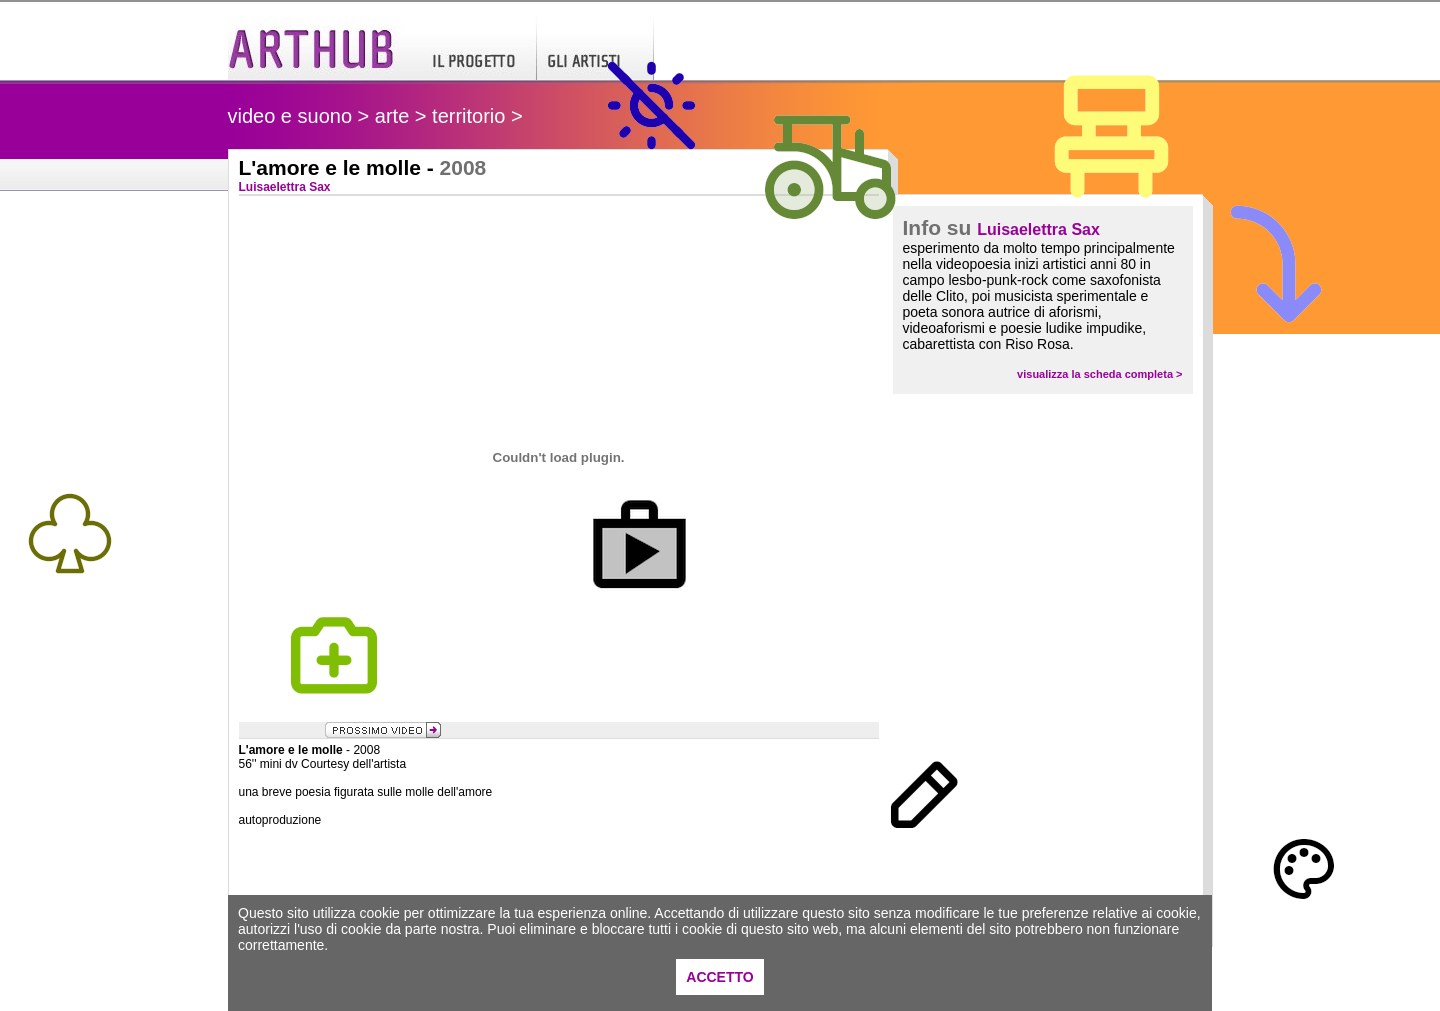 The image size is (1440, 1011). I want to click on open the app store or marketplace, so click(639, 546).